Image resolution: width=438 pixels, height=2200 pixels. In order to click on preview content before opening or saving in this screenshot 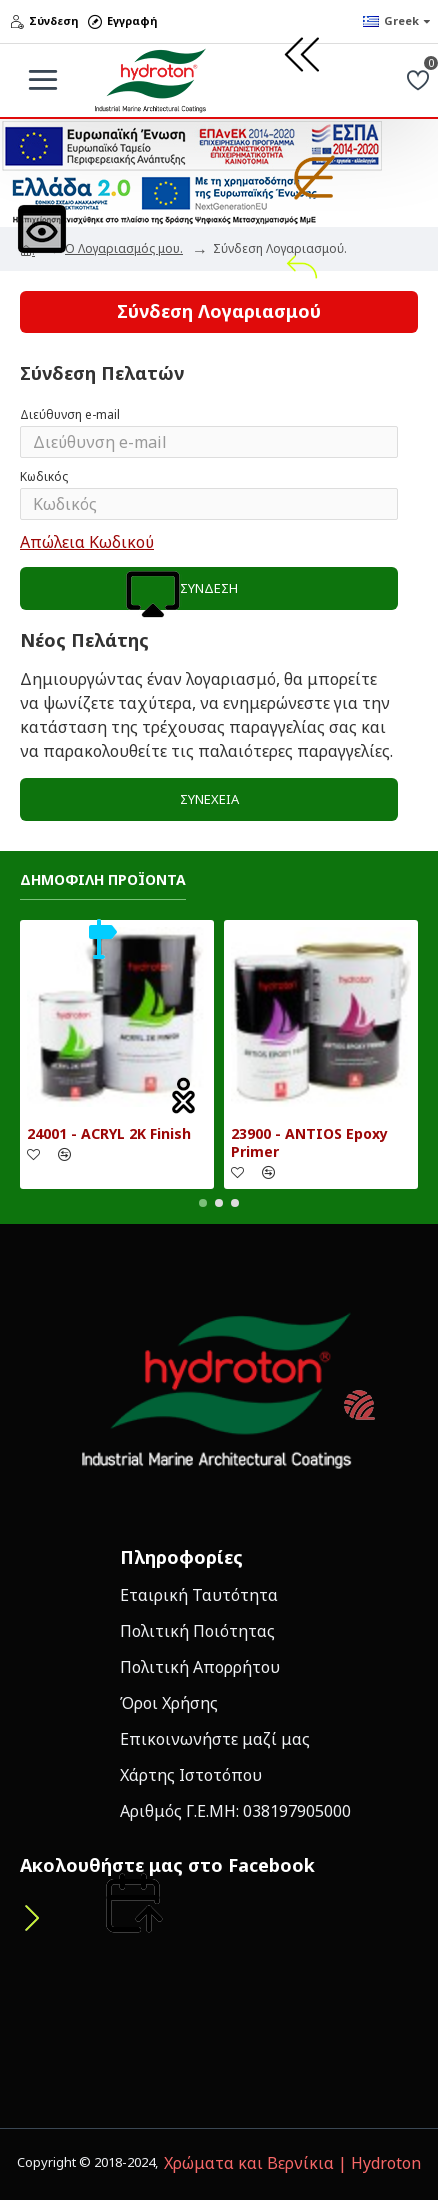, I will do `click(42, 229)`.